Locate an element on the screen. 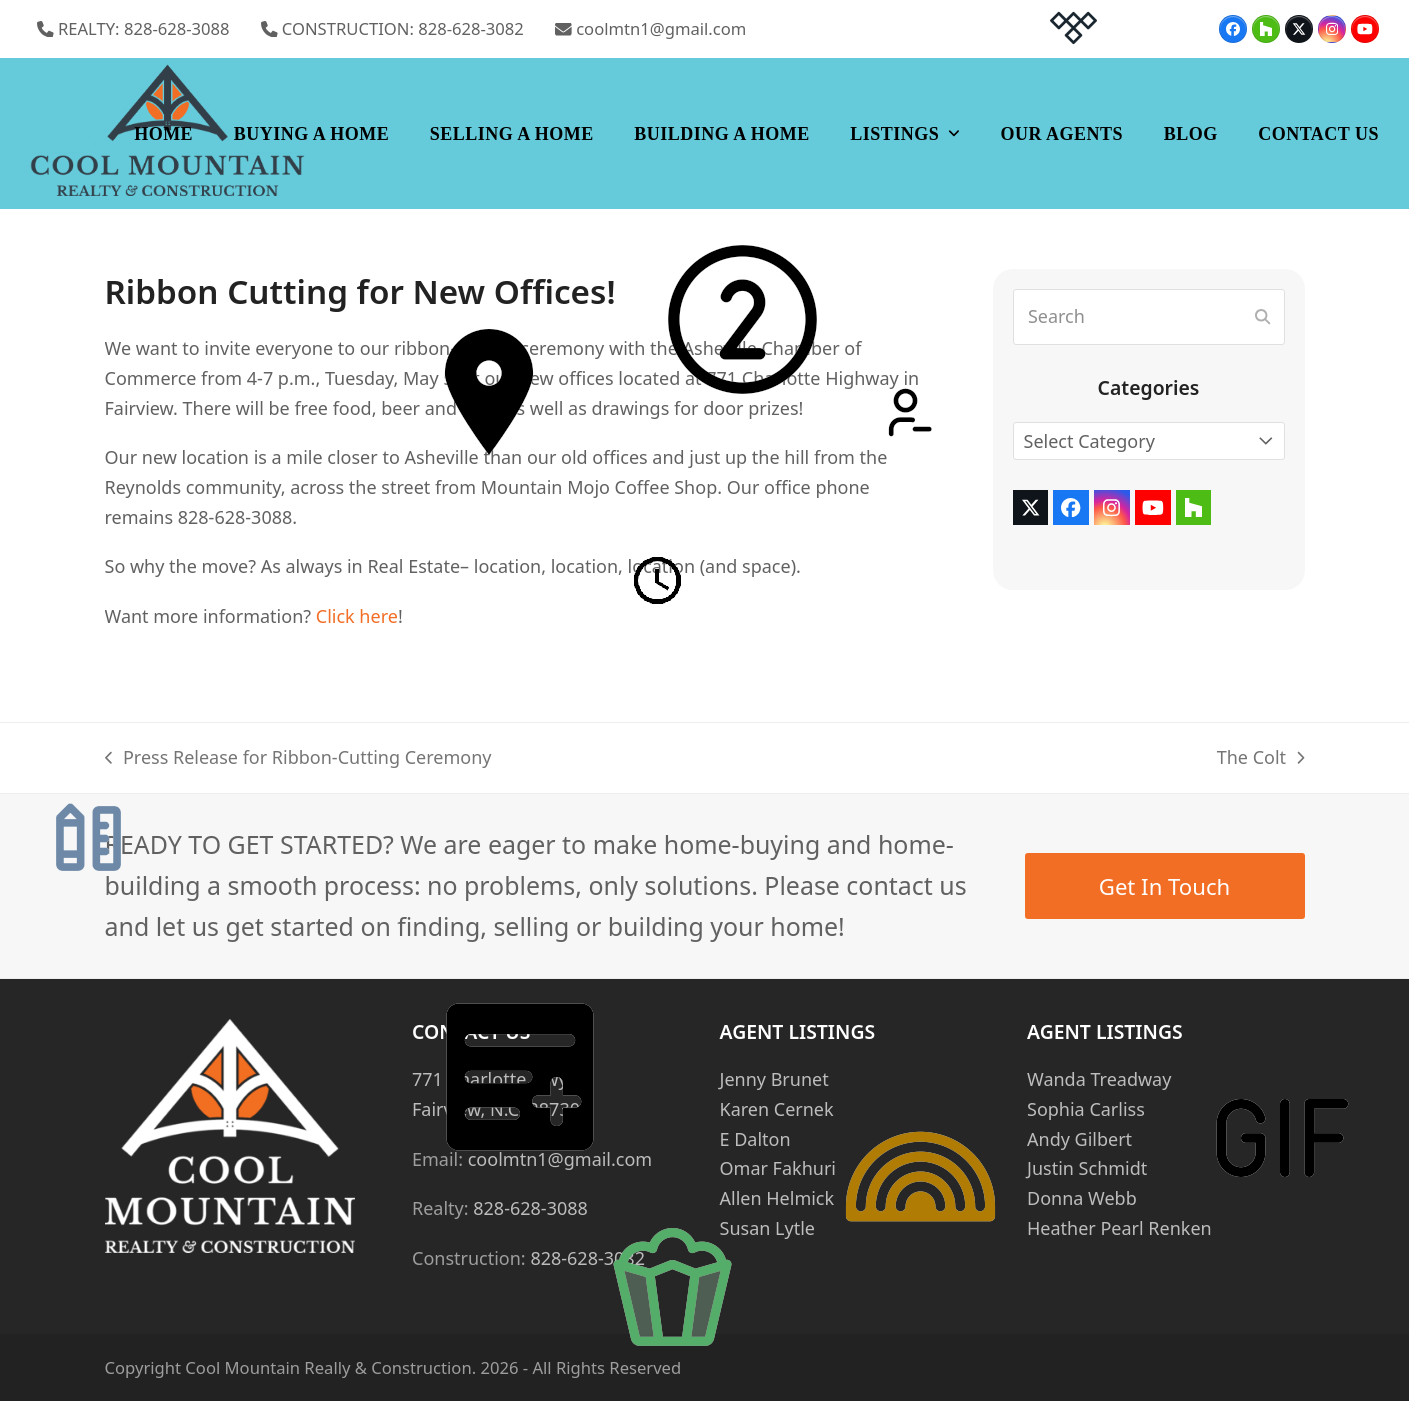  access design or drawing tools is located at coordinates (88, 838).